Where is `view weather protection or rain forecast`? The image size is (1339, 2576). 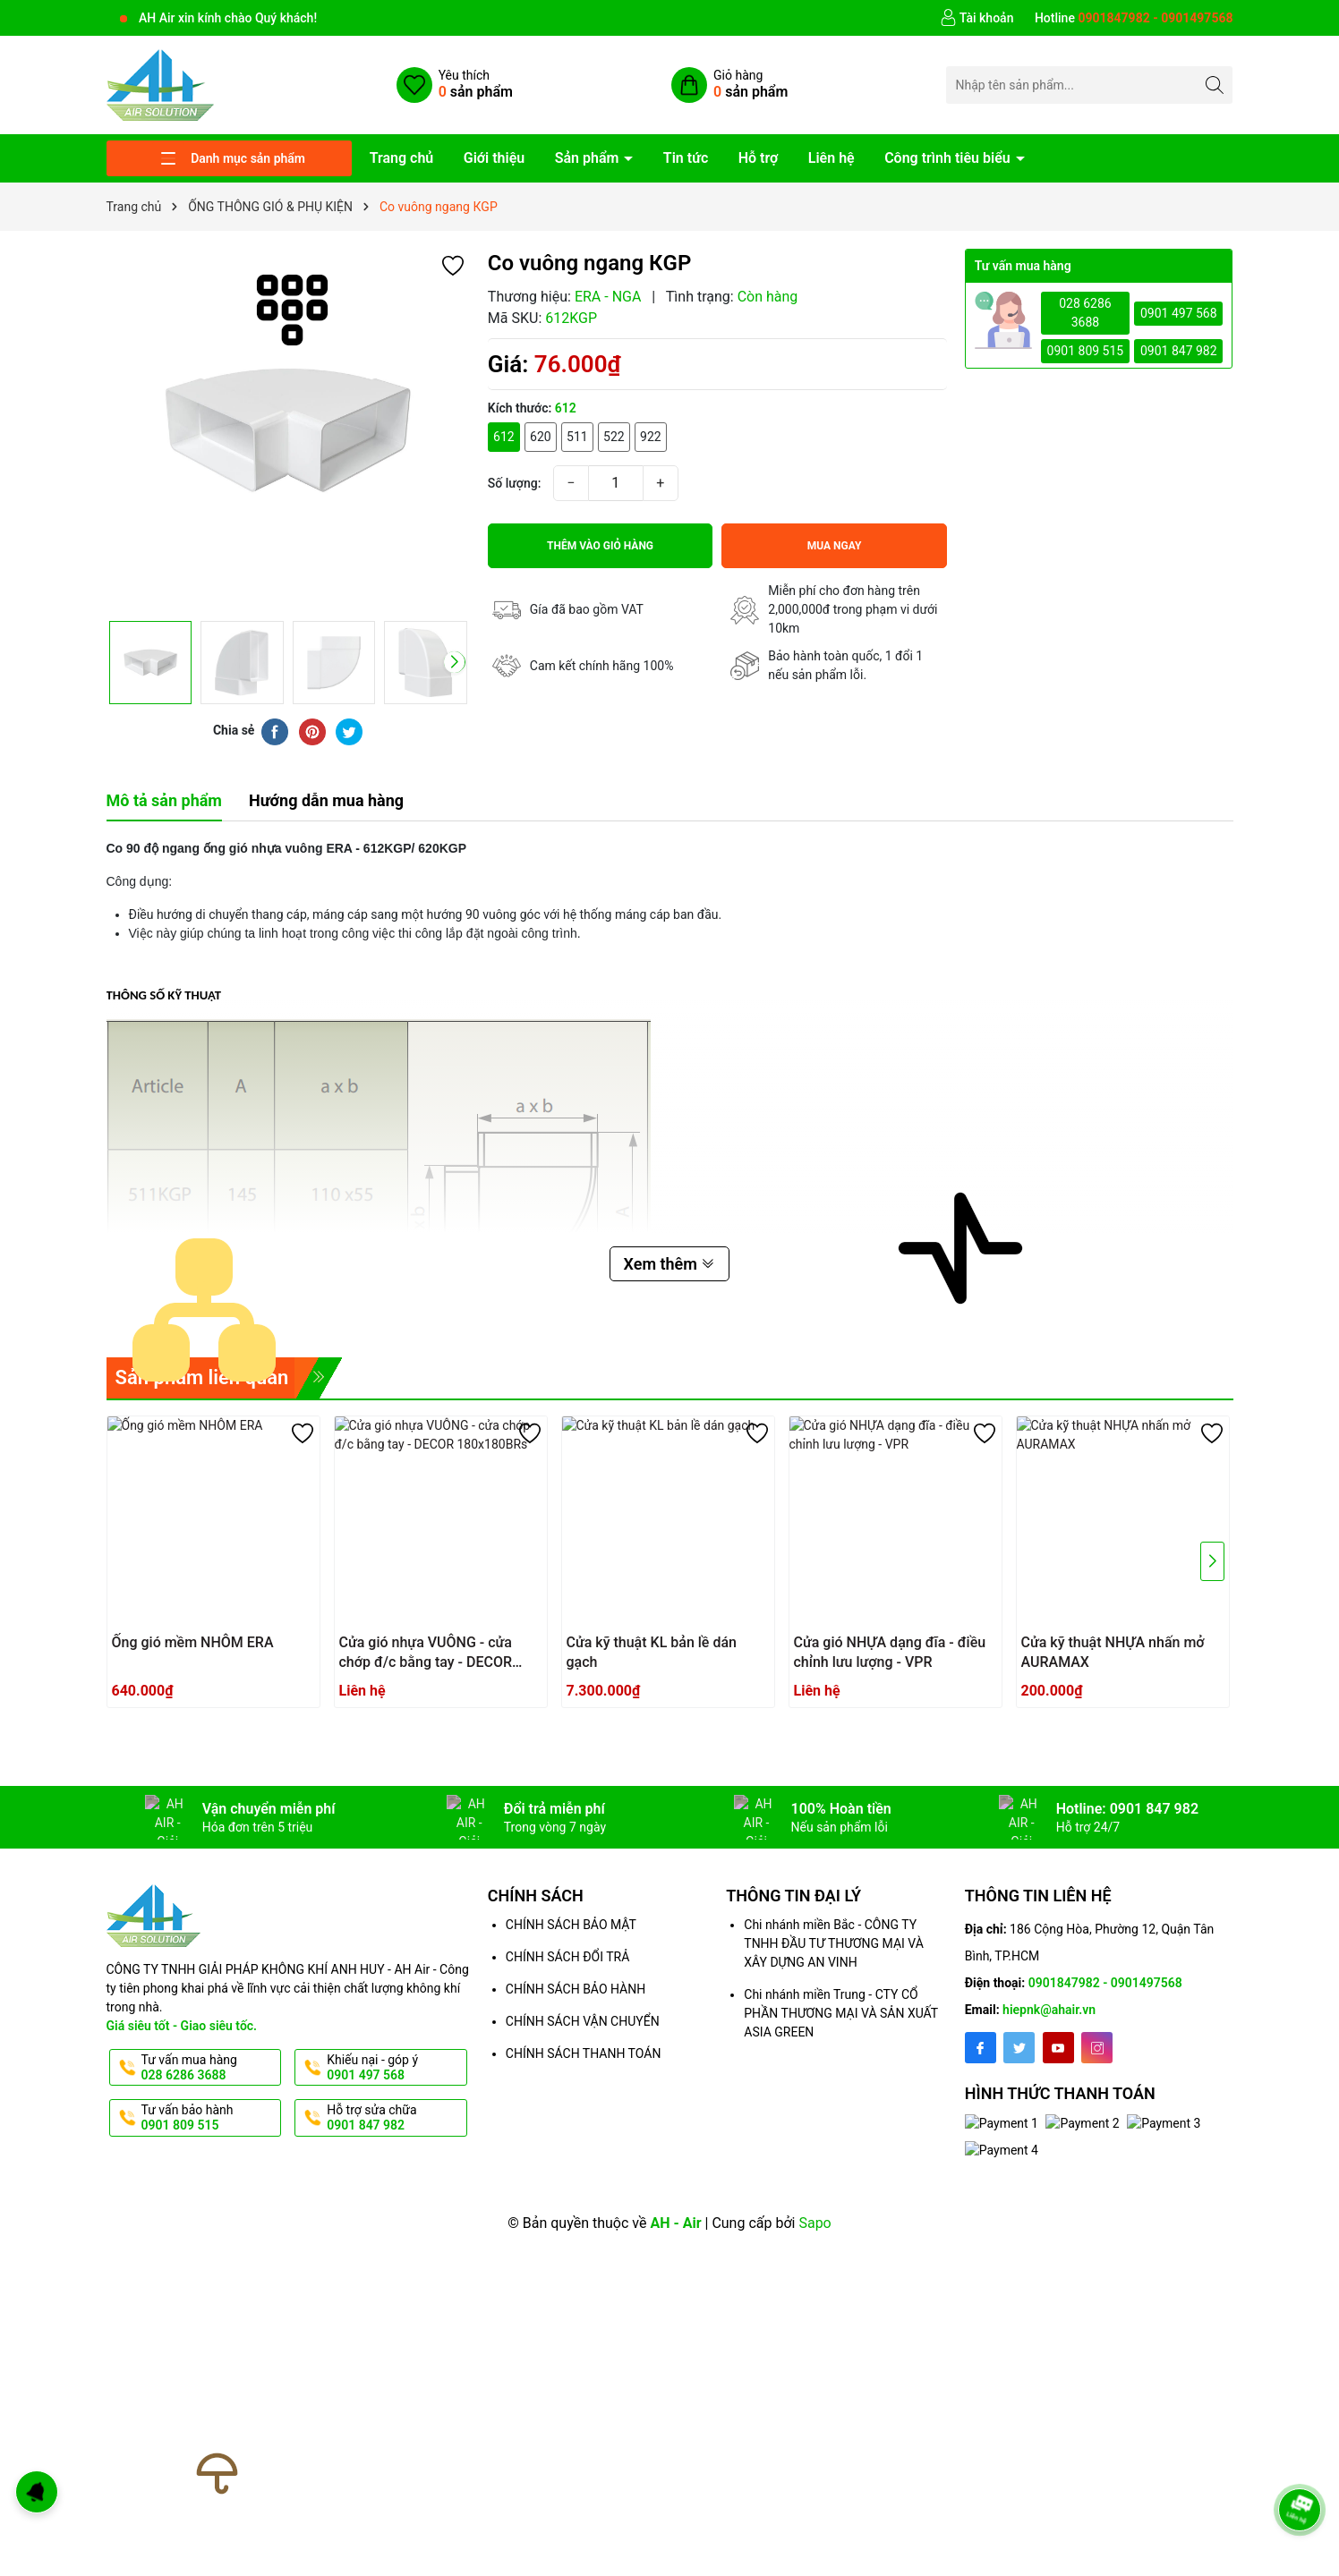
view weather protection or rain forecast is located at coordinates (217, 2473).